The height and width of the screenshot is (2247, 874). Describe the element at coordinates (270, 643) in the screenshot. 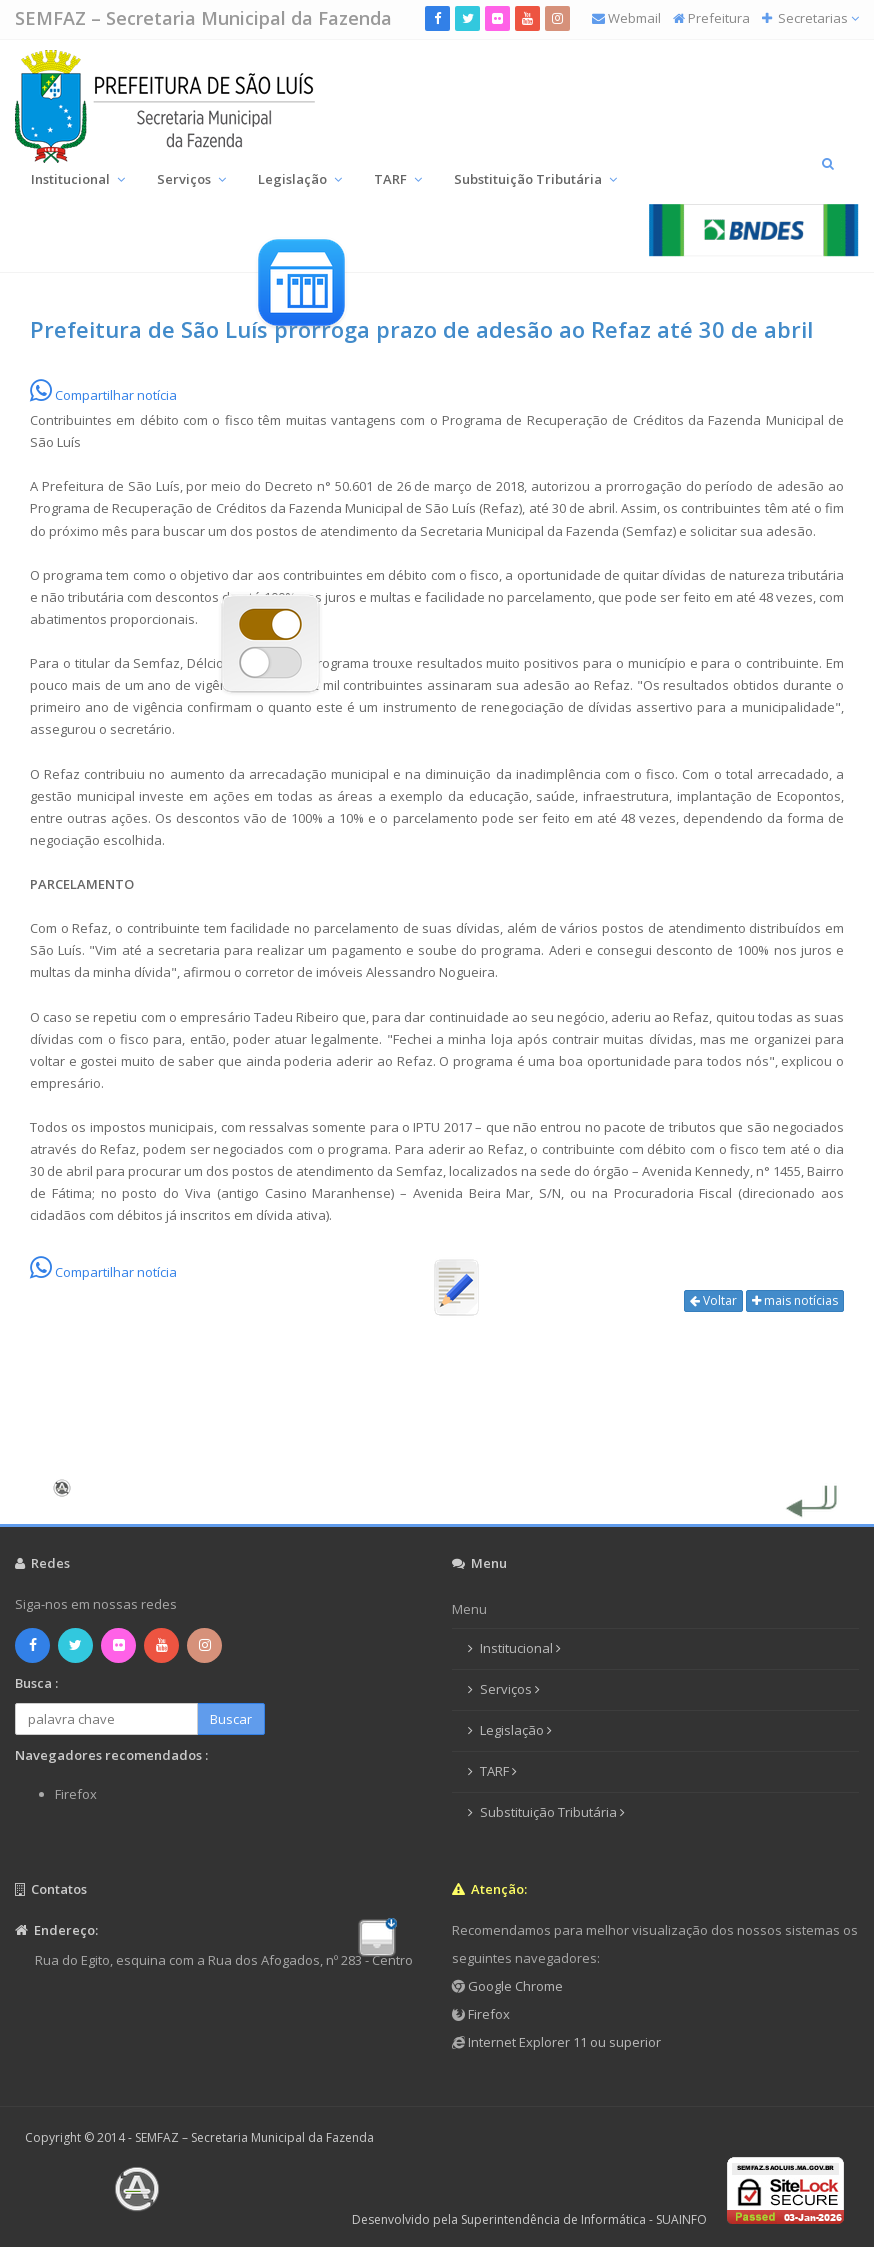

I see `open gnome tweaks to customize desktop settings` at that location.